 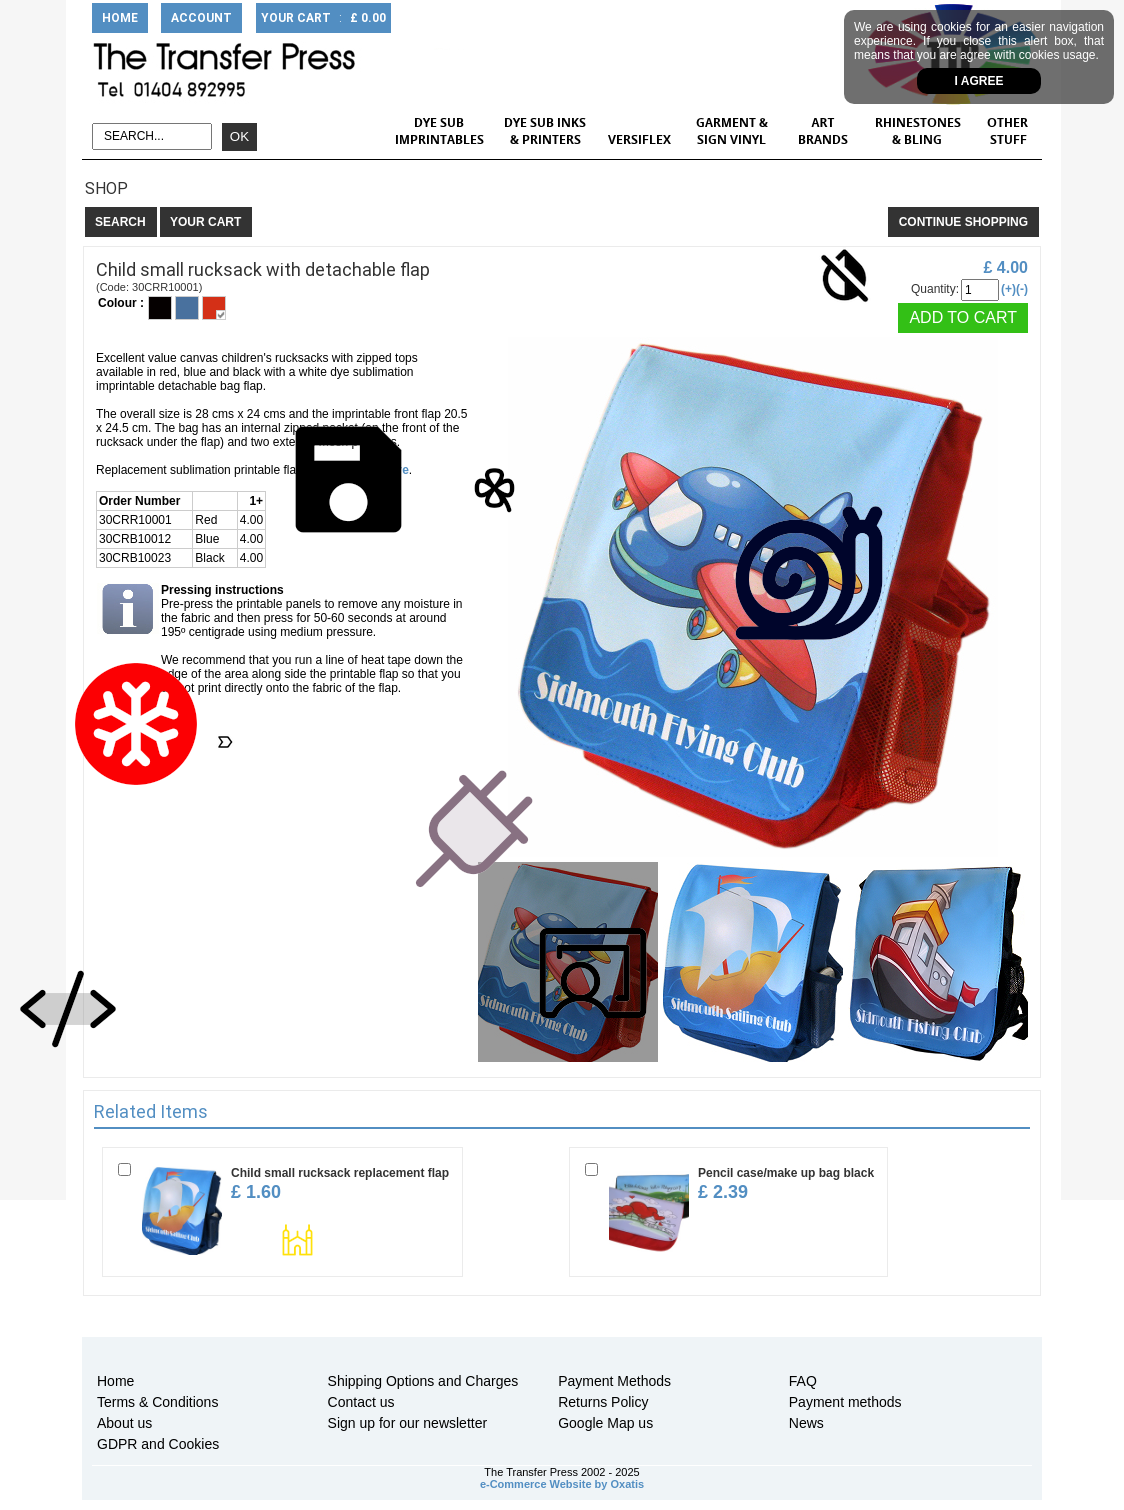 I want to click on mark item as important, so click(x=225, y=742).